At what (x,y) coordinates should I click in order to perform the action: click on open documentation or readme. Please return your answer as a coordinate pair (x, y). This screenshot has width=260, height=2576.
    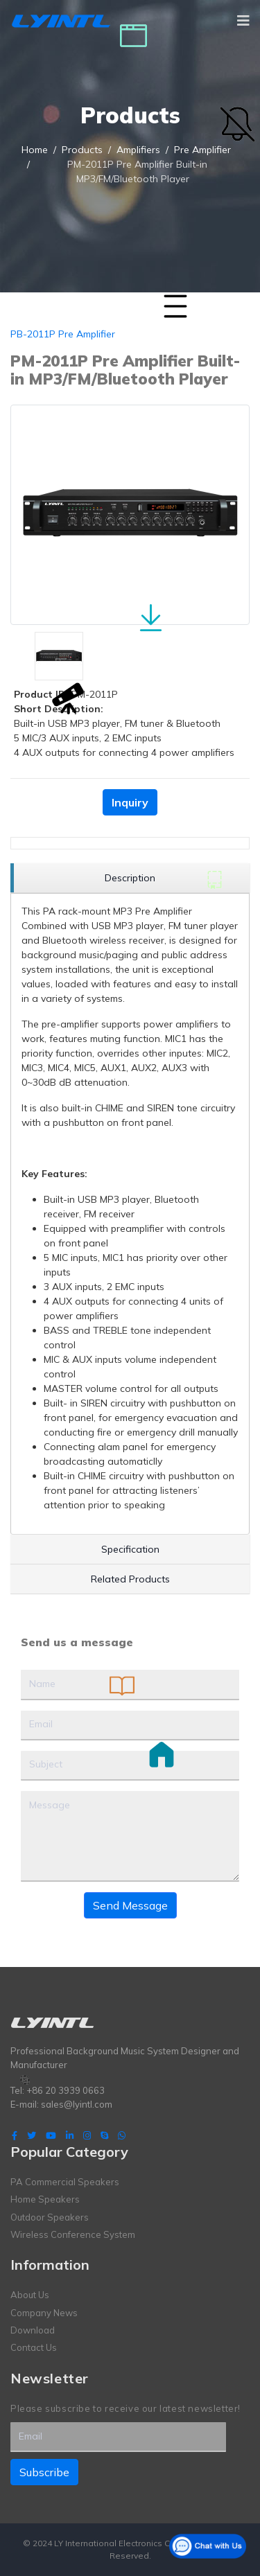
    Looking at the image, I should click on (122, 1686).